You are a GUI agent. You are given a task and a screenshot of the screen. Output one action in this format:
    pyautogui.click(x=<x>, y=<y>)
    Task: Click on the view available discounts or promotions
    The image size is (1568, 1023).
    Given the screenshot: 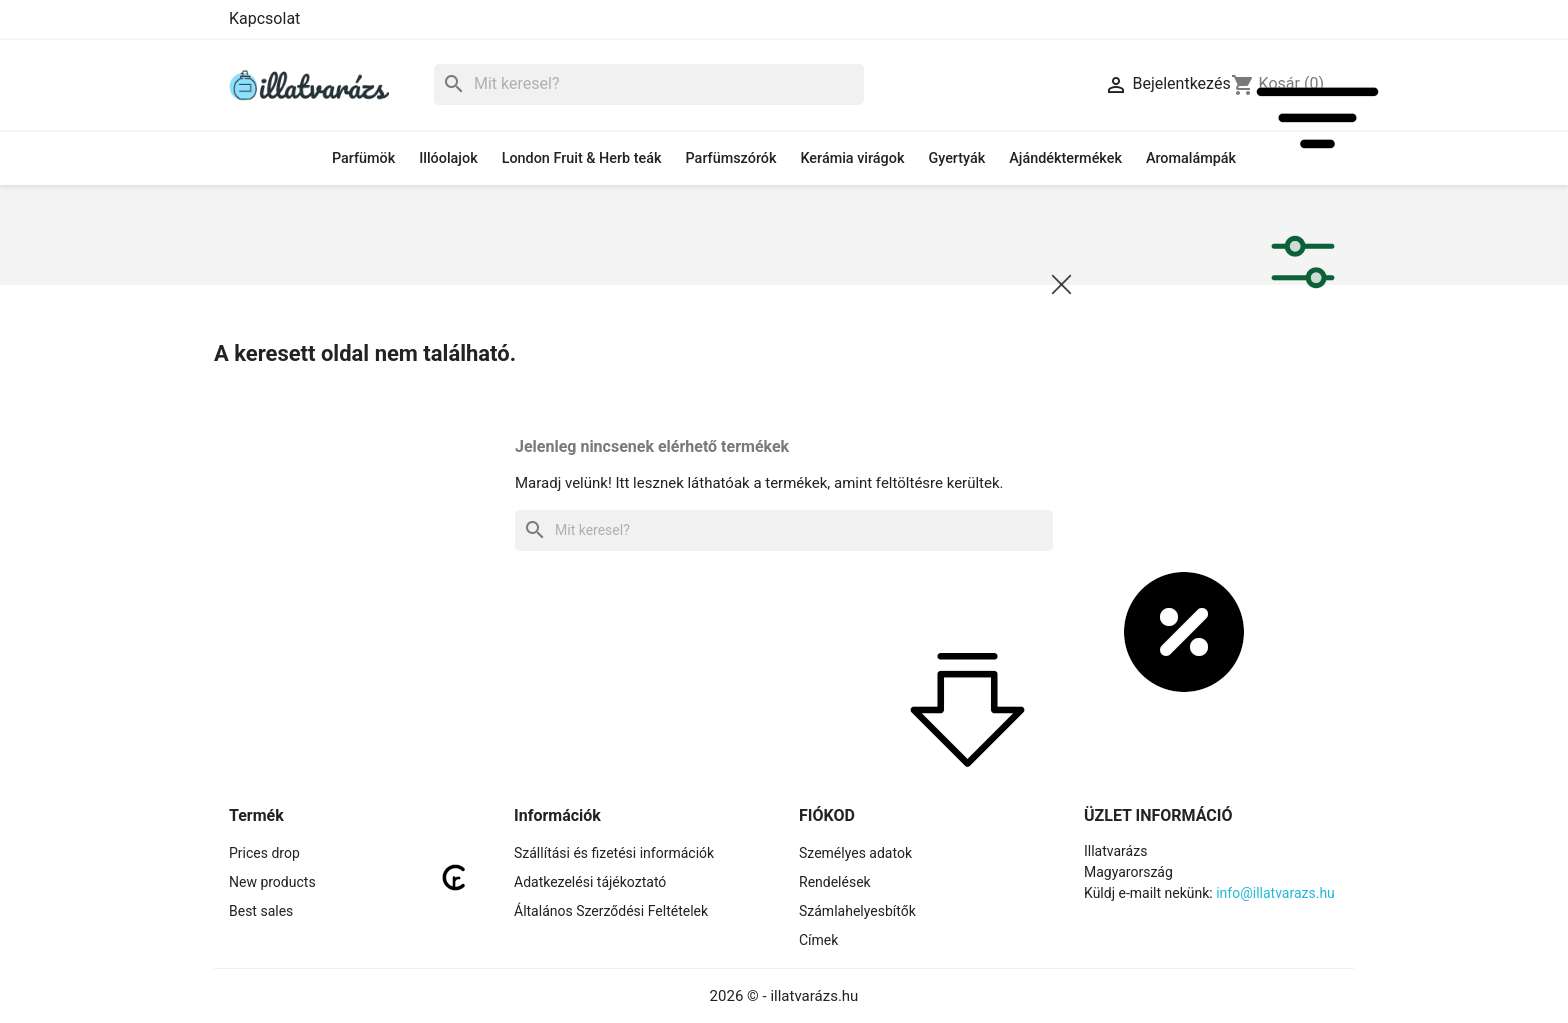 What is the action you would take?
    pyautogui.click(x=1184, y=632)
    